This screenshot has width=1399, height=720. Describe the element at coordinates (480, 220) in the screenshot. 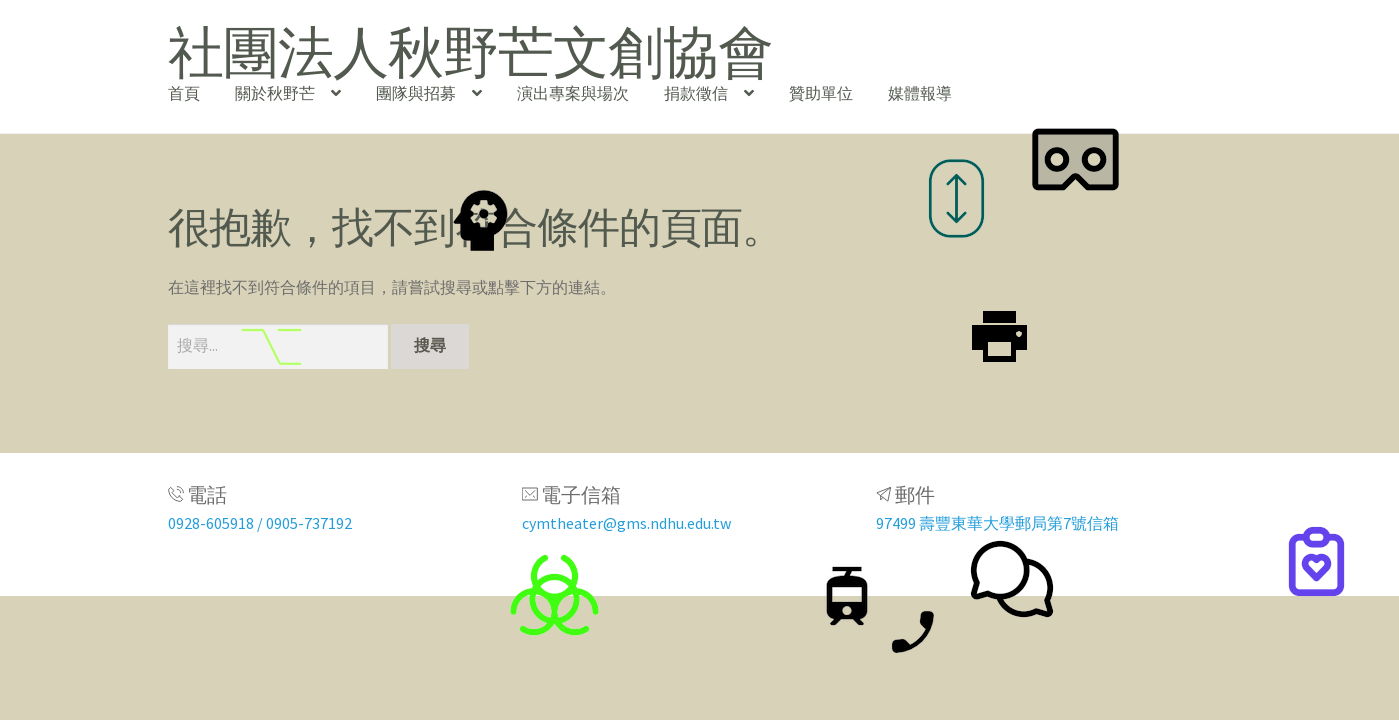

I see `access mental health or psychology features` at that location.